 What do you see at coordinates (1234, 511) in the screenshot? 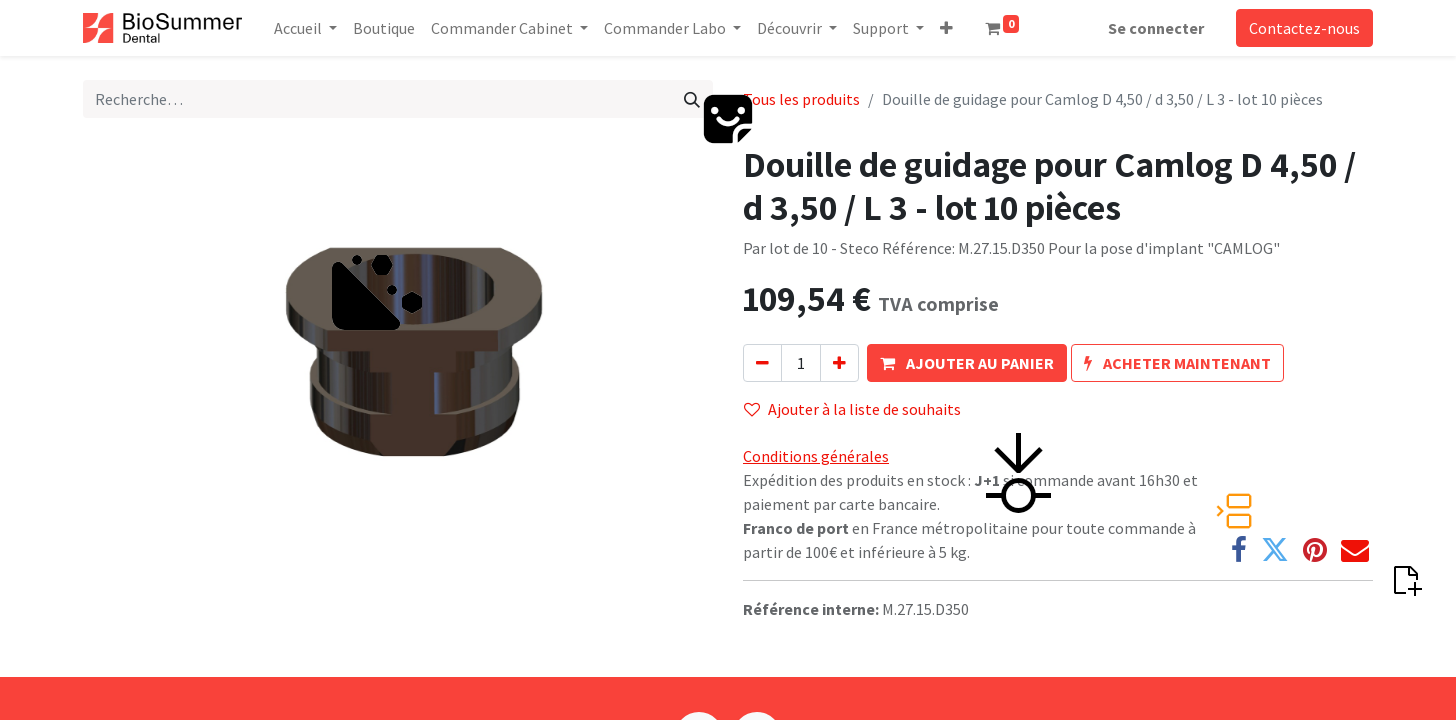
I see `insert a new item between existing elements` at bounding box center [1234, 511].